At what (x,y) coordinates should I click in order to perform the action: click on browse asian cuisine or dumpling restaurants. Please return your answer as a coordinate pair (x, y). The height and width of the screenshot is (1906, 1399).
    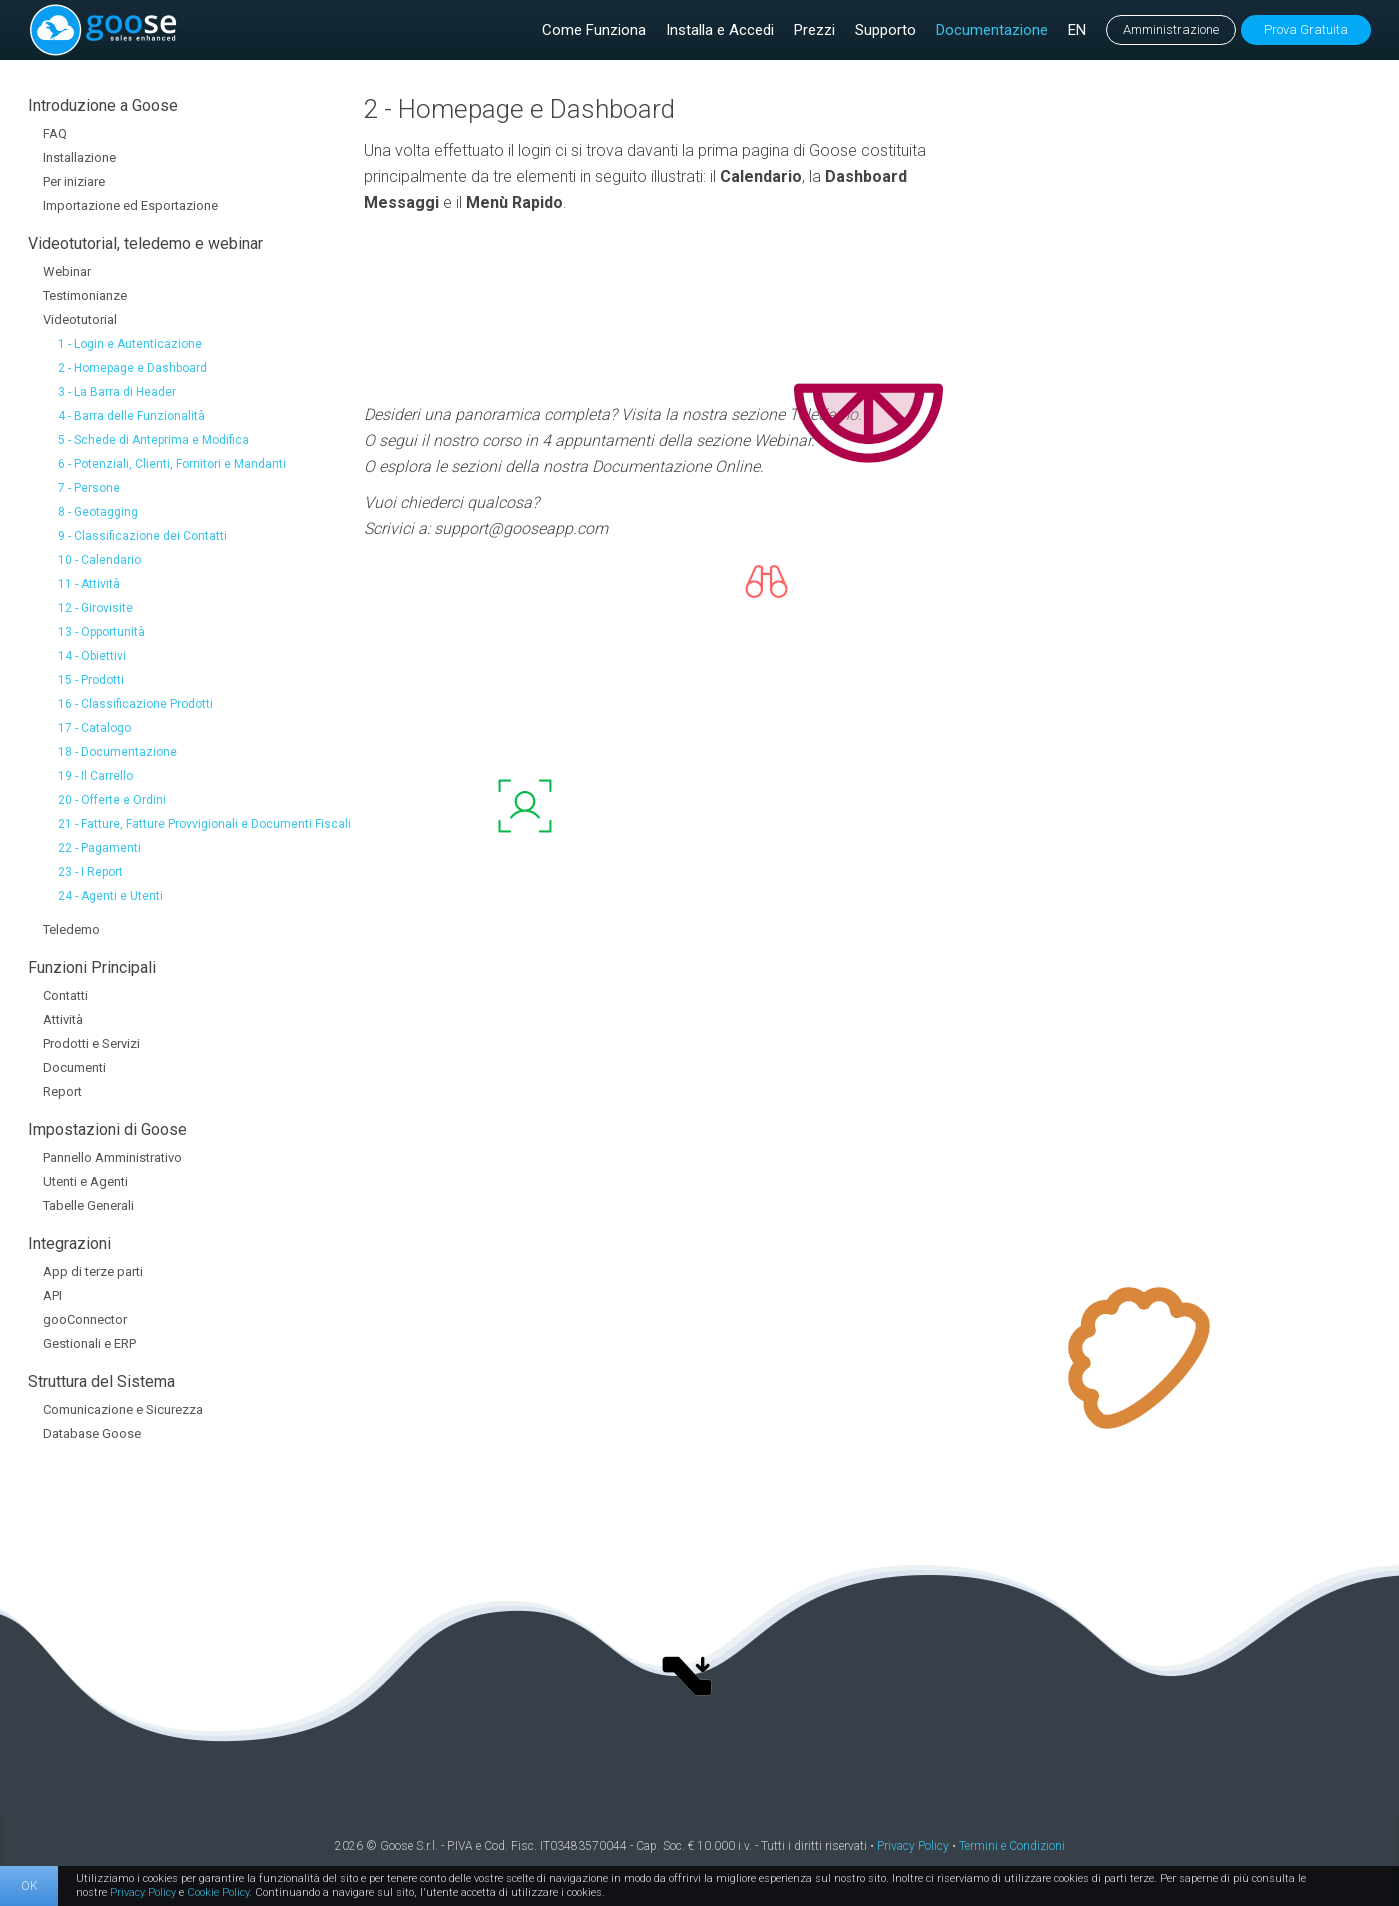
    Looking at the image, I should click on (1139, 1358).